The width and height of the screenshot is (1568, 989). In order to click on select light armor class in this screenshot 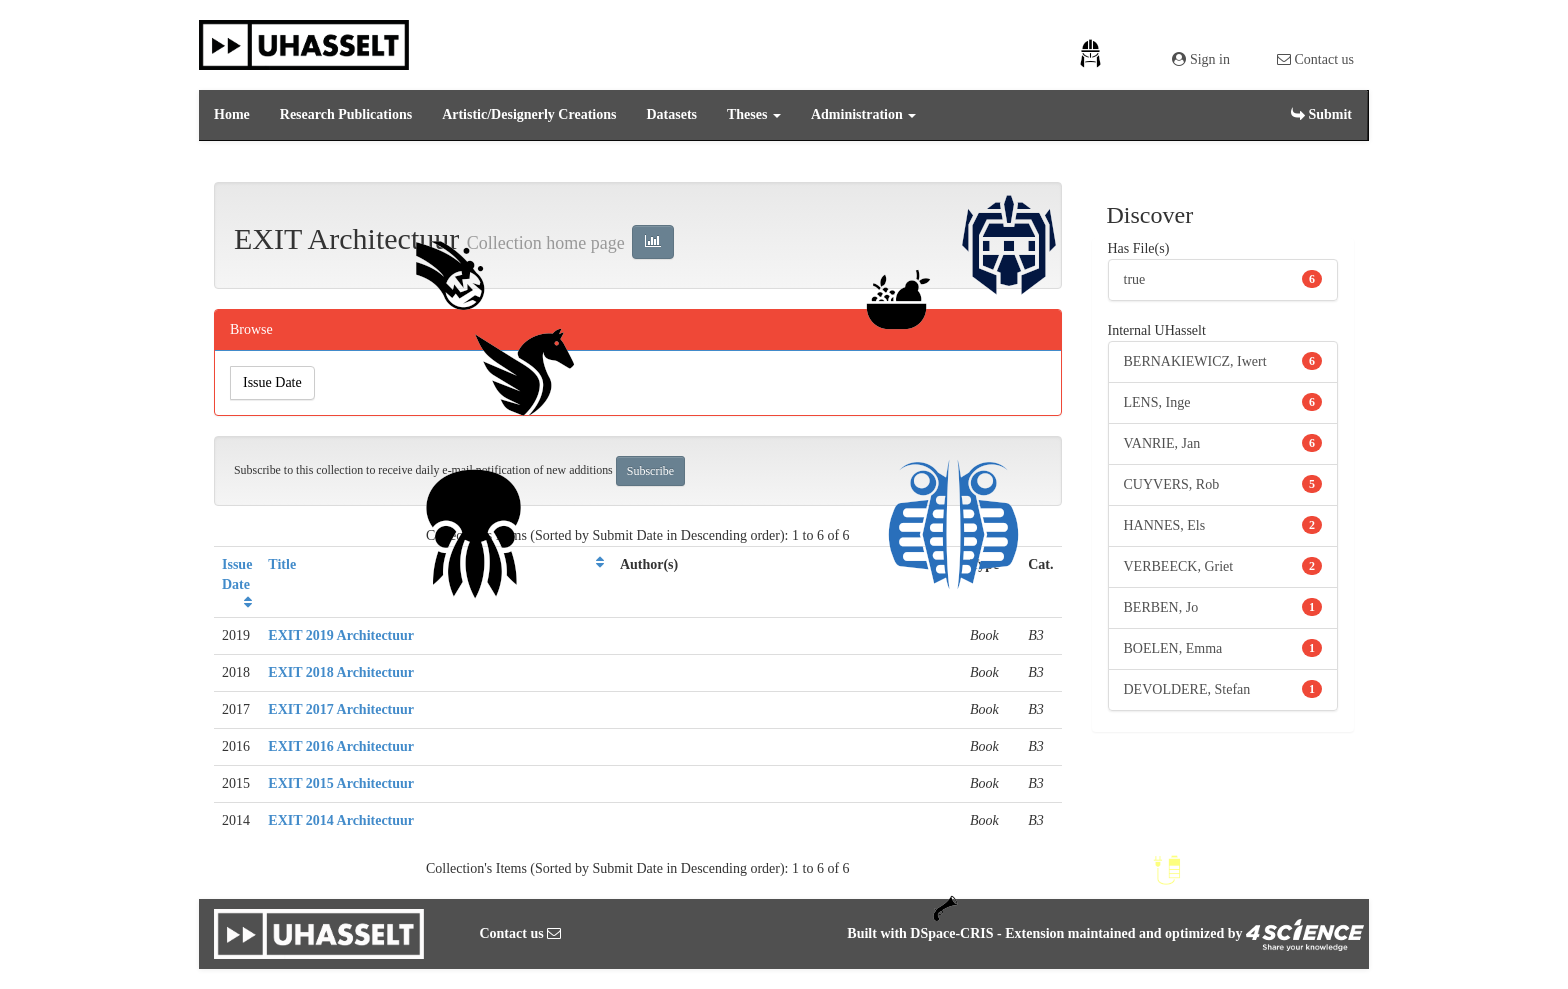, I will do `click(1090, 53)`.